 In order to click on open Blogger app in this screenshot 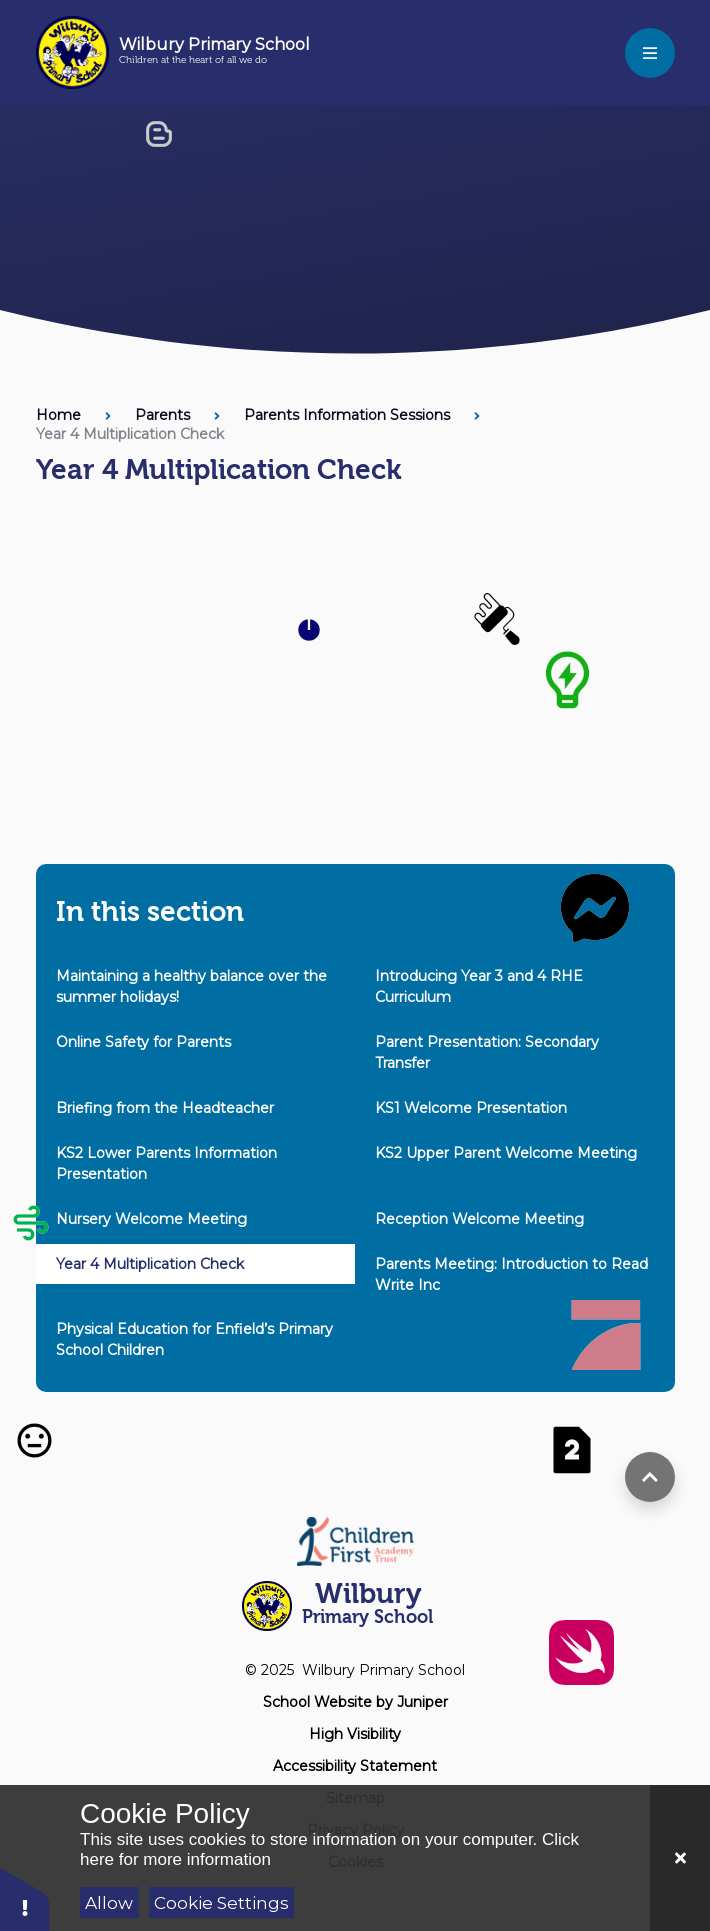, I will do `click(159, 134)`.